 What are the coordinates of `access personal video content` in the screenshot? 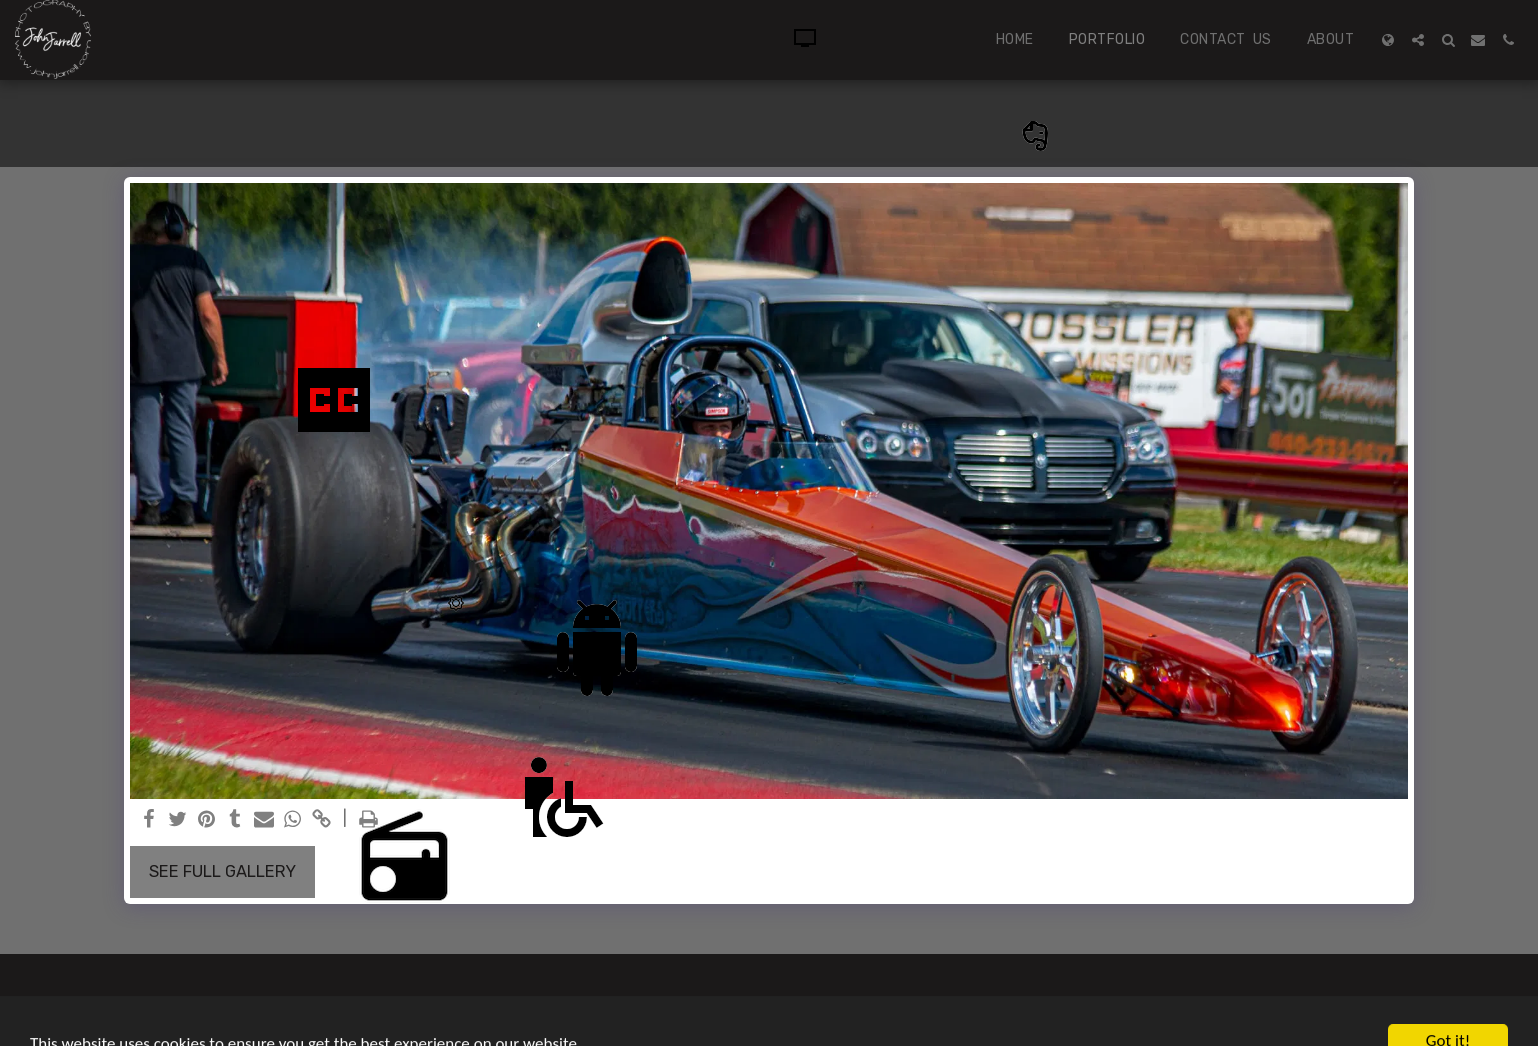 It's located at (805, 38).